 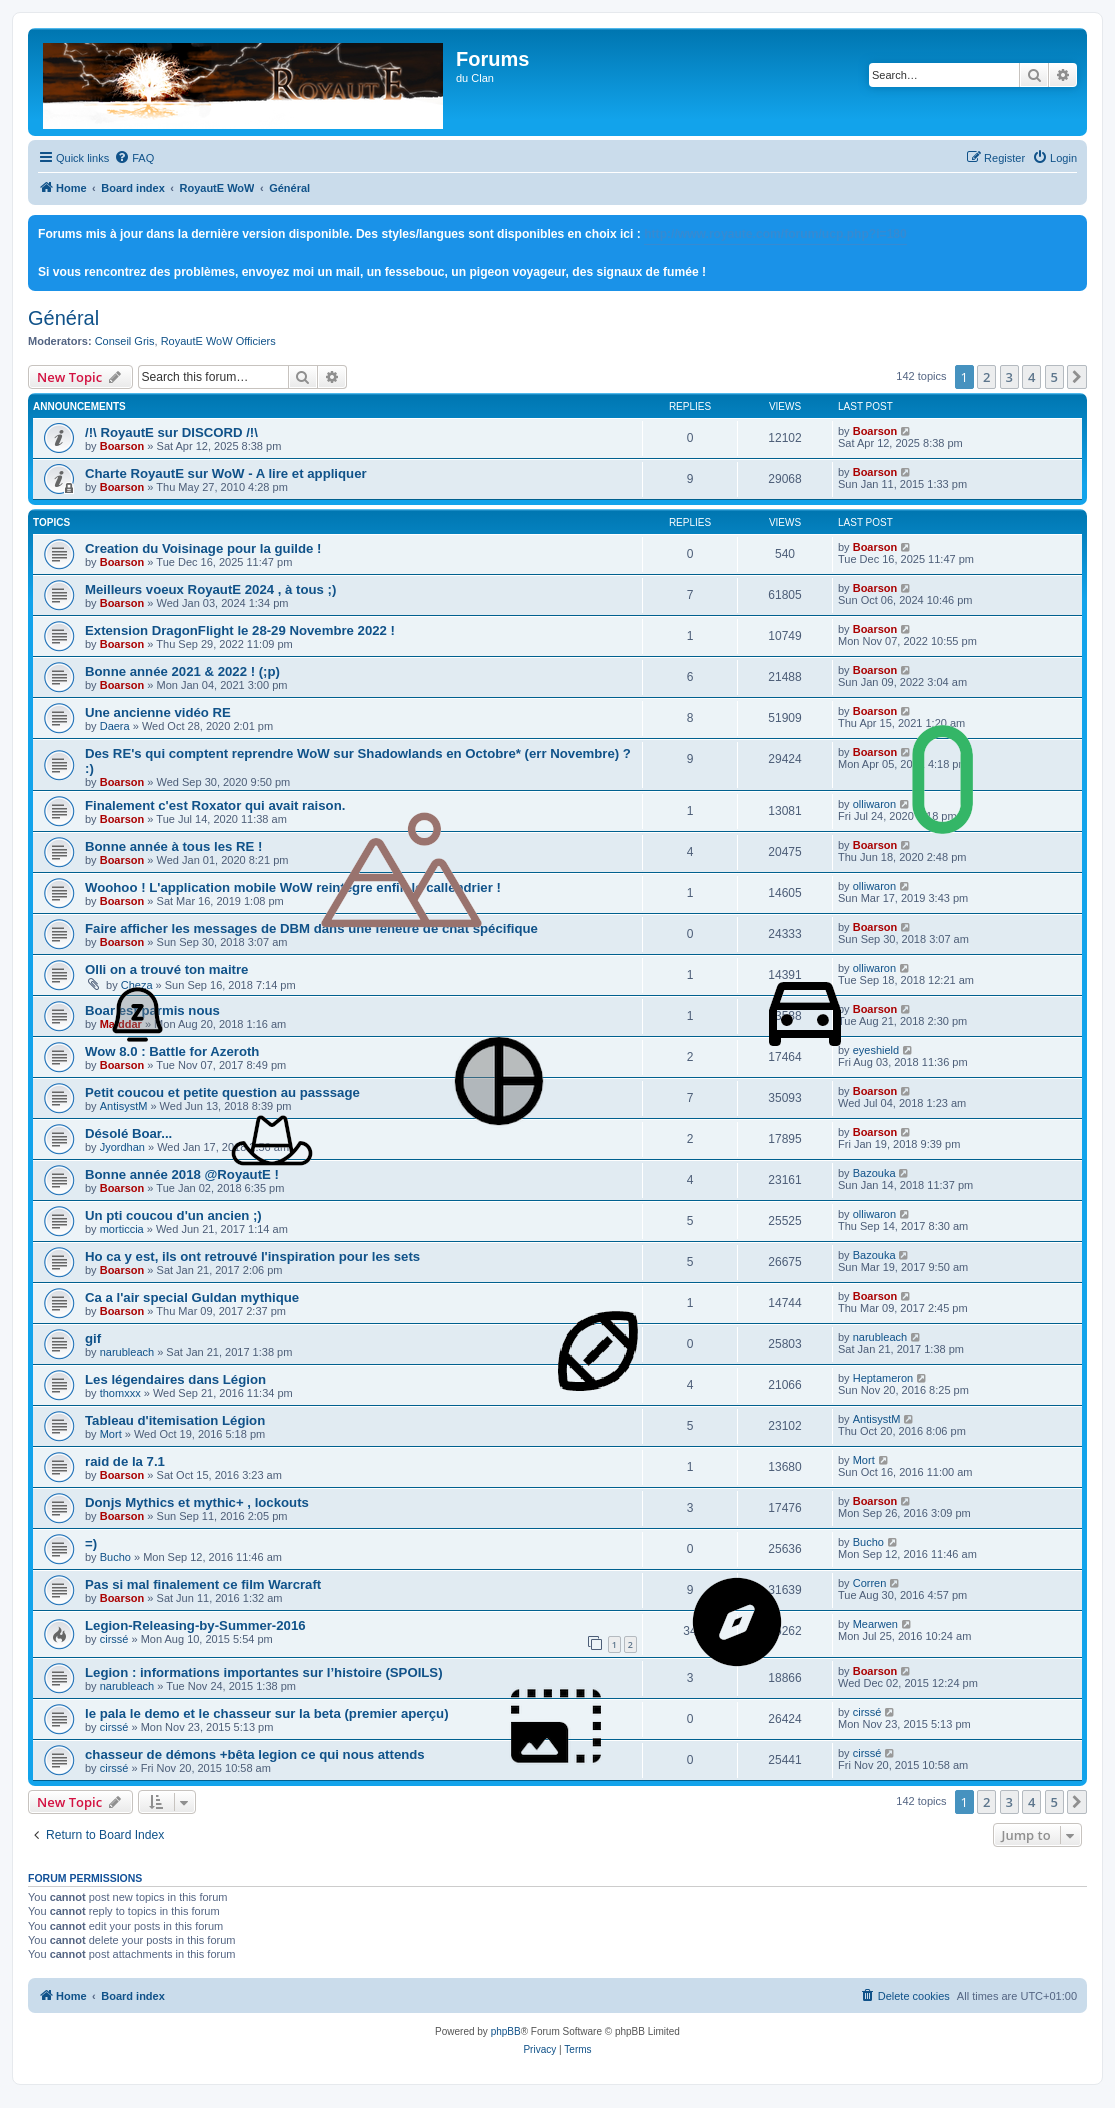 What do you see at coordinates (737, 1622) in the screenshot?
I see `access navigation or directional features` at bounding box center [737, 1622].